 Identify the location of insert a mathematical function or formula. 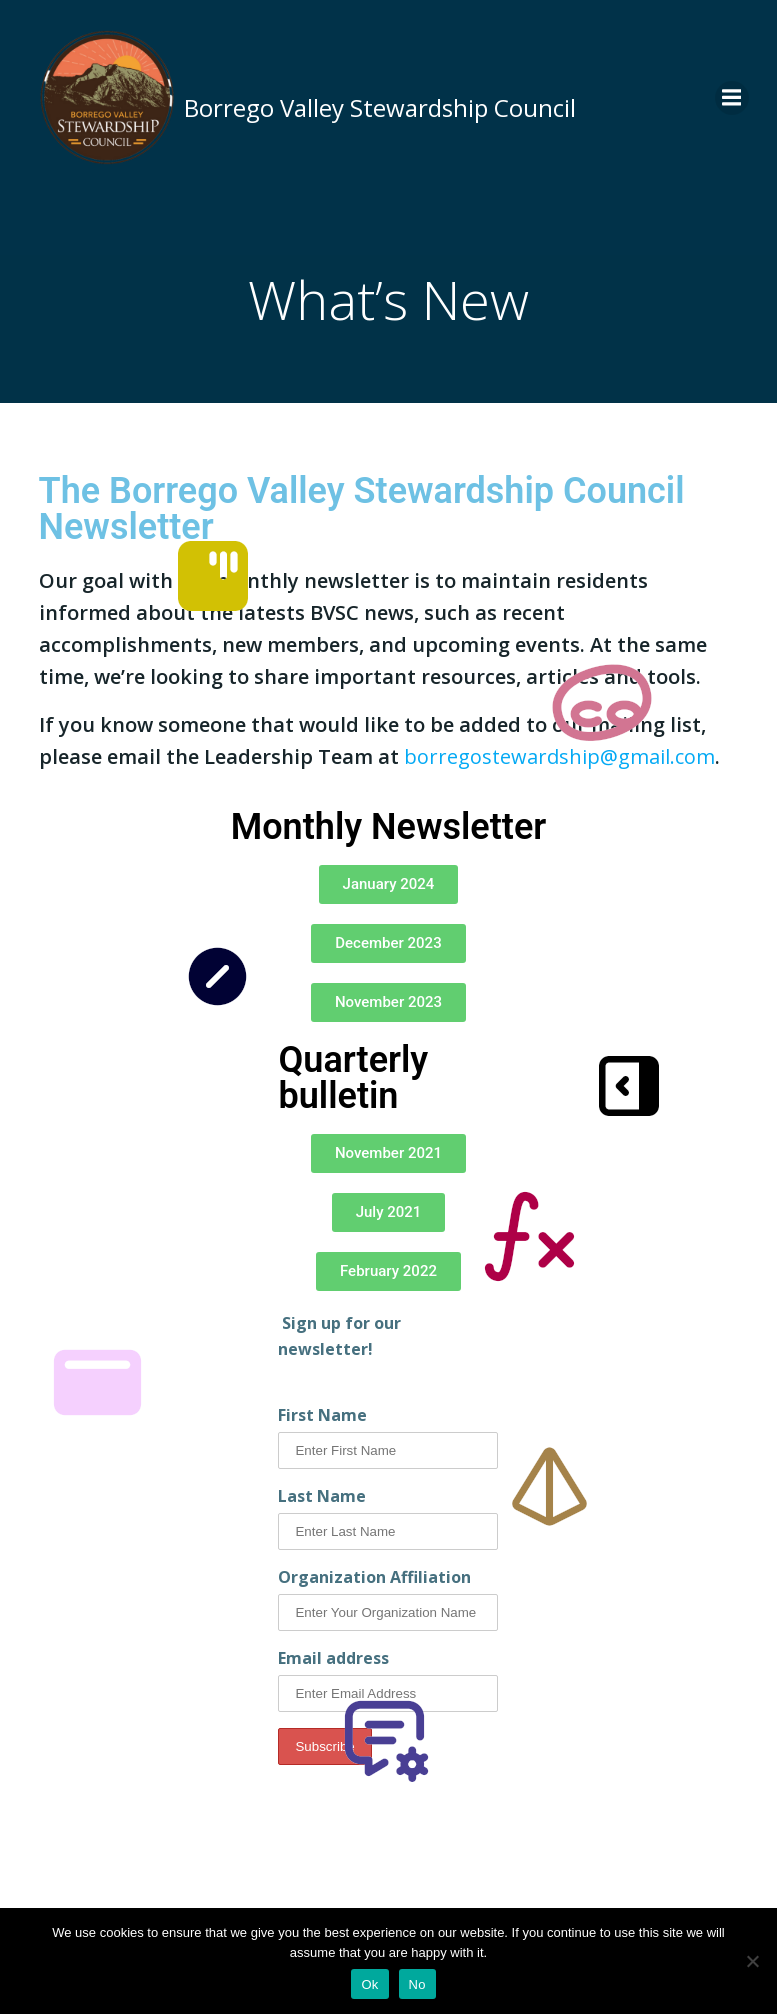
(529, 1236).